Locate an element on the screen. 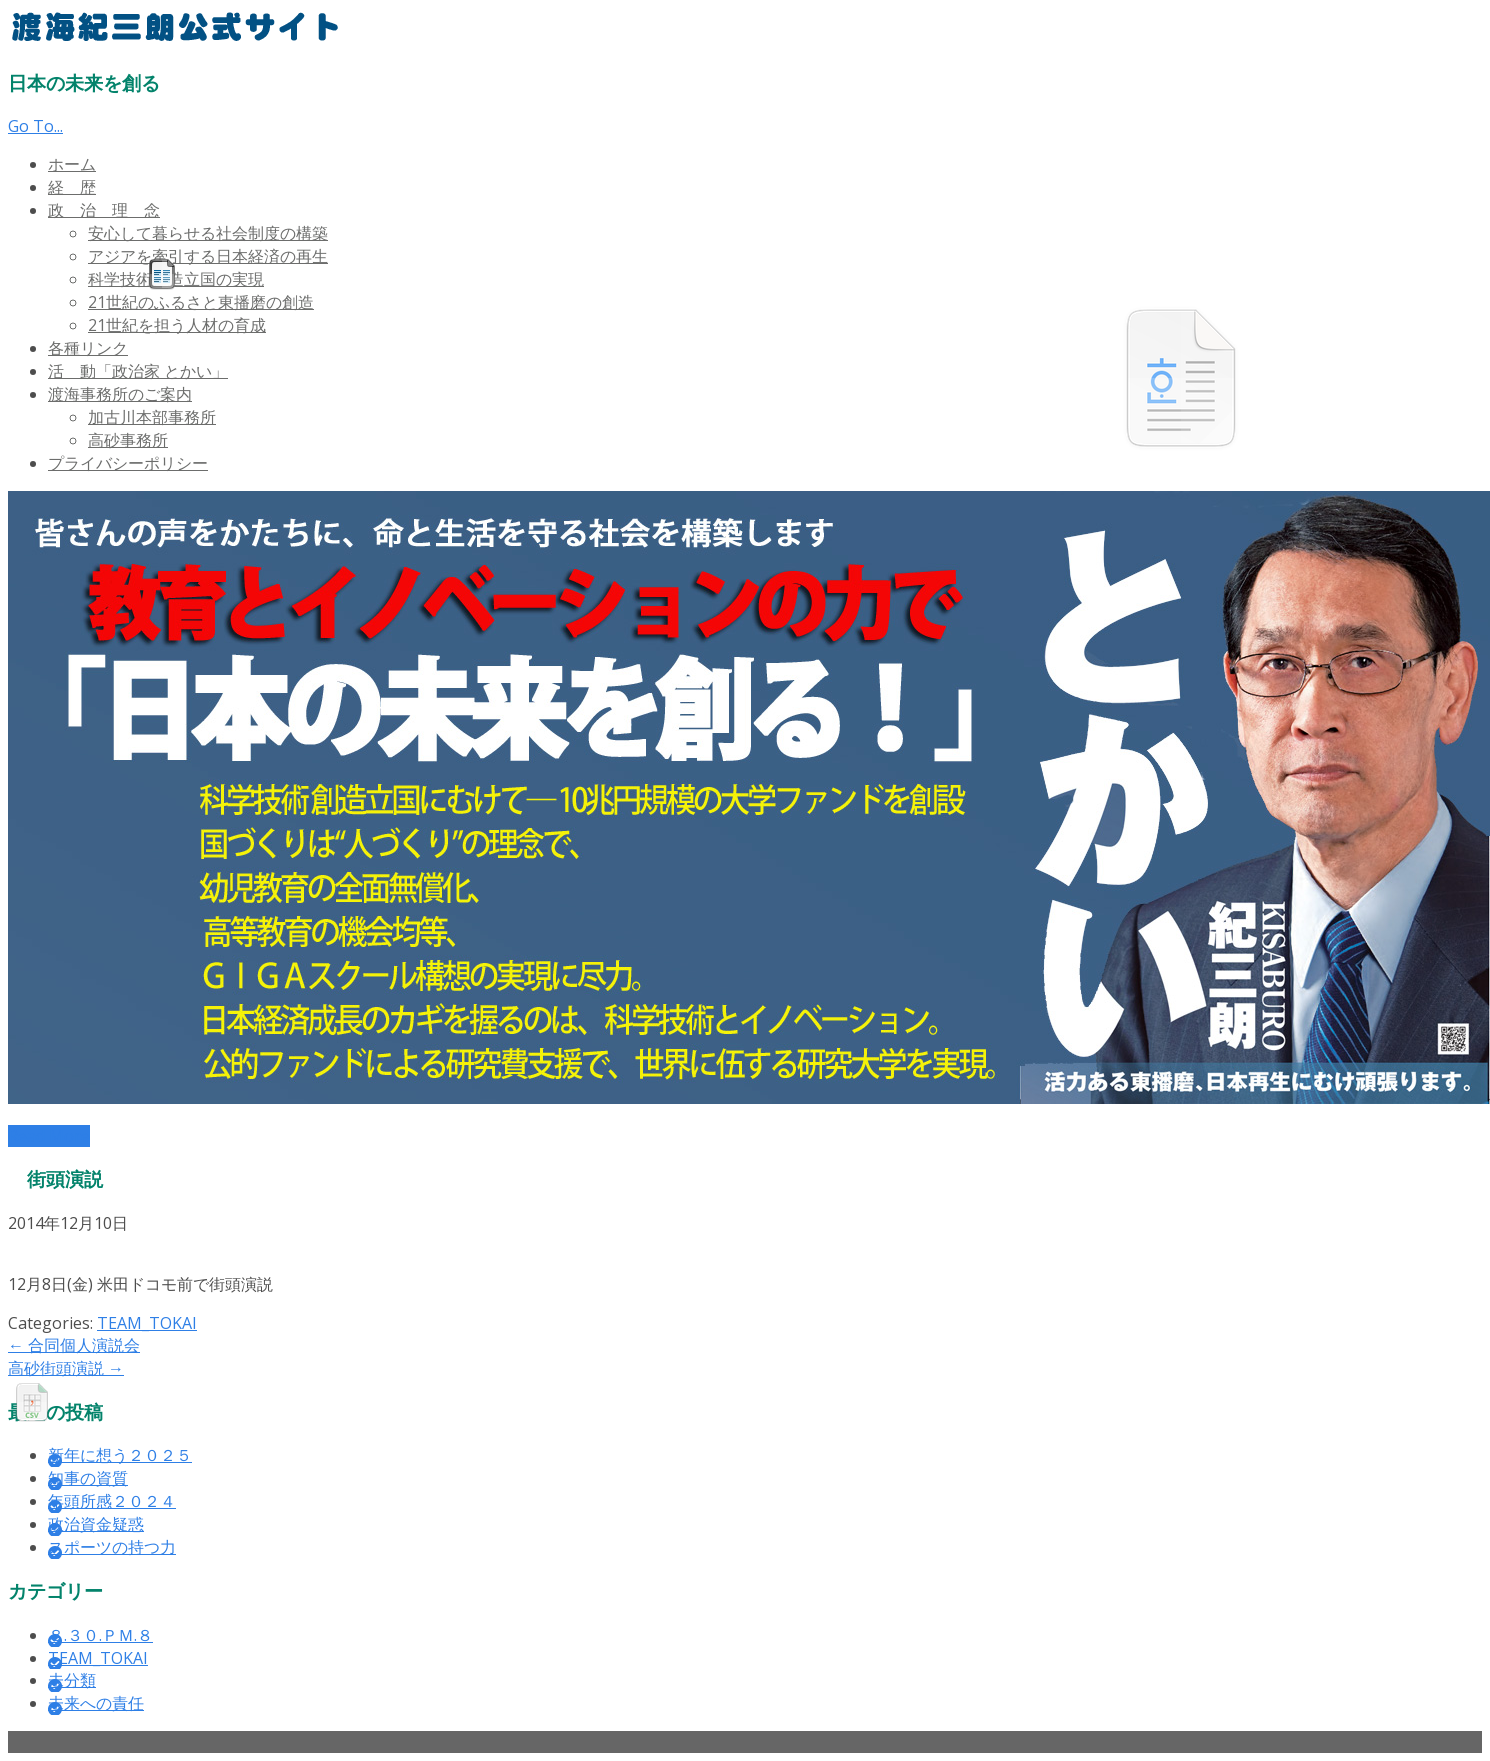 This screenshot has width=1490, height=1761. libreoffice master document file type is located at coordinates (162, 274).